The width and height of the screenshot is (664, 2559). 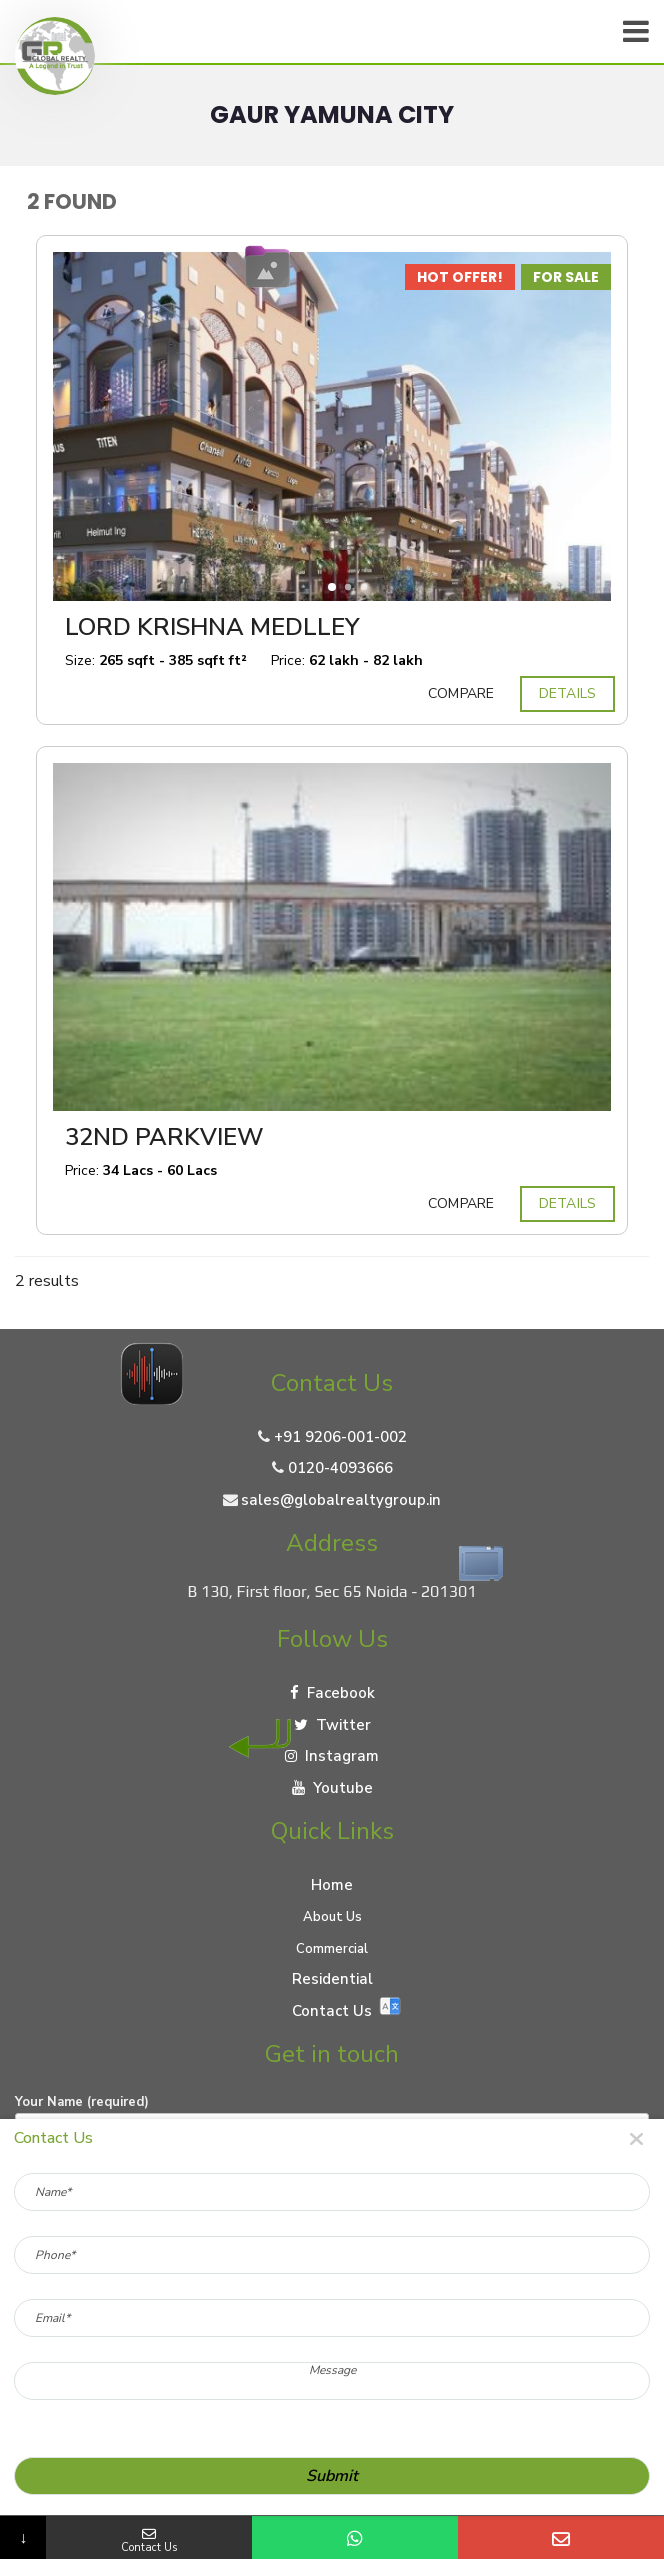 What do you see at coordinates (267, 266) in the screenshot?
I see `open your pictures folder` at bounding box center [267, 266].